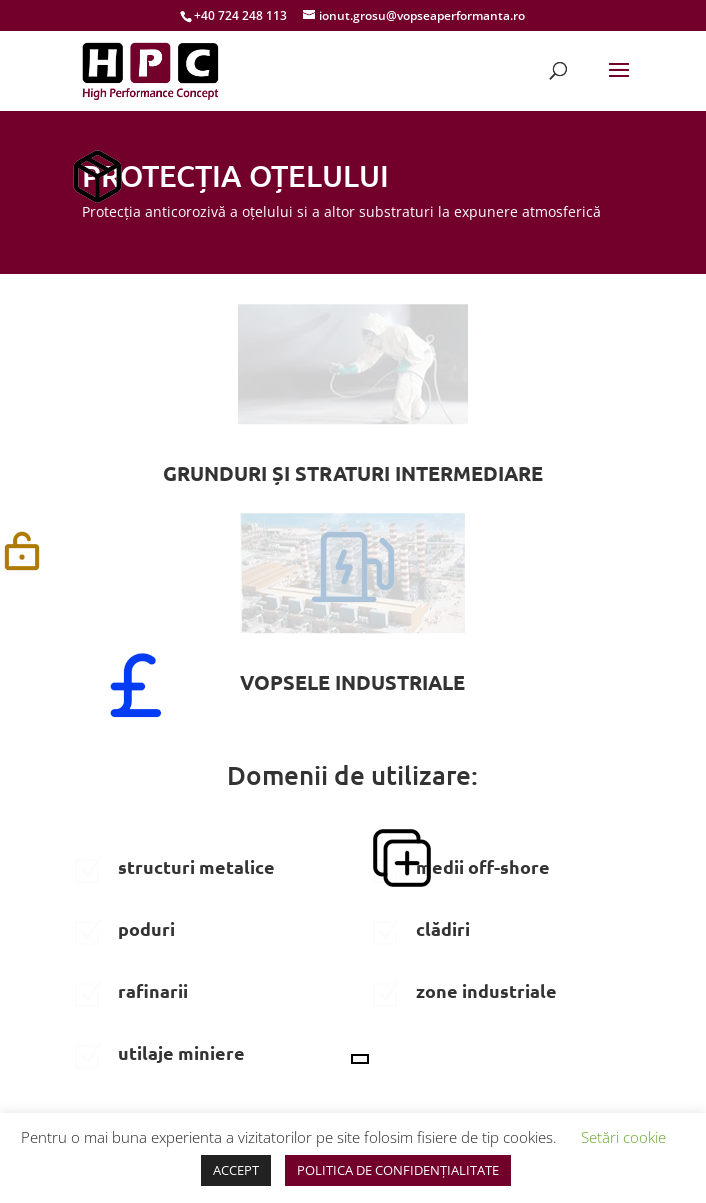  What do you see at coordinates (22, 553) in the screenshot?
I see `unlock or access secured content` at bounding box center [22, 553].